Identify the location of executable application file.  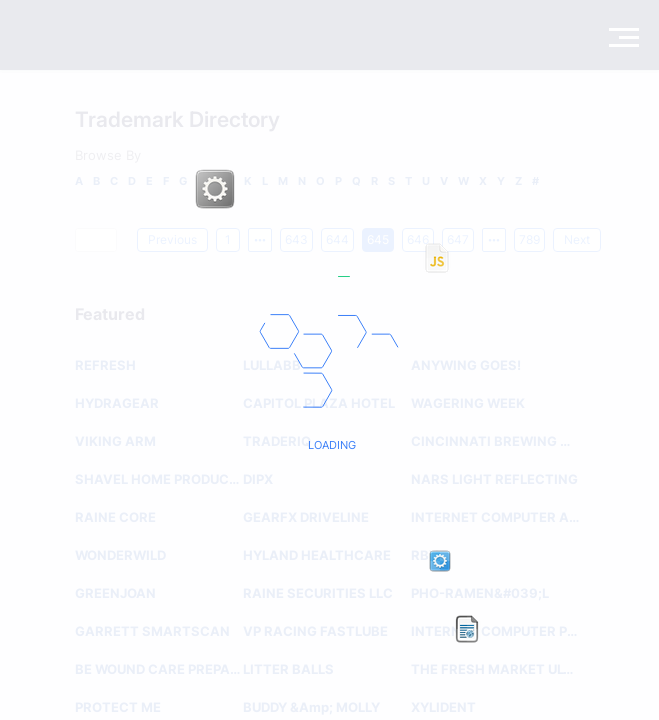
(215, 189).